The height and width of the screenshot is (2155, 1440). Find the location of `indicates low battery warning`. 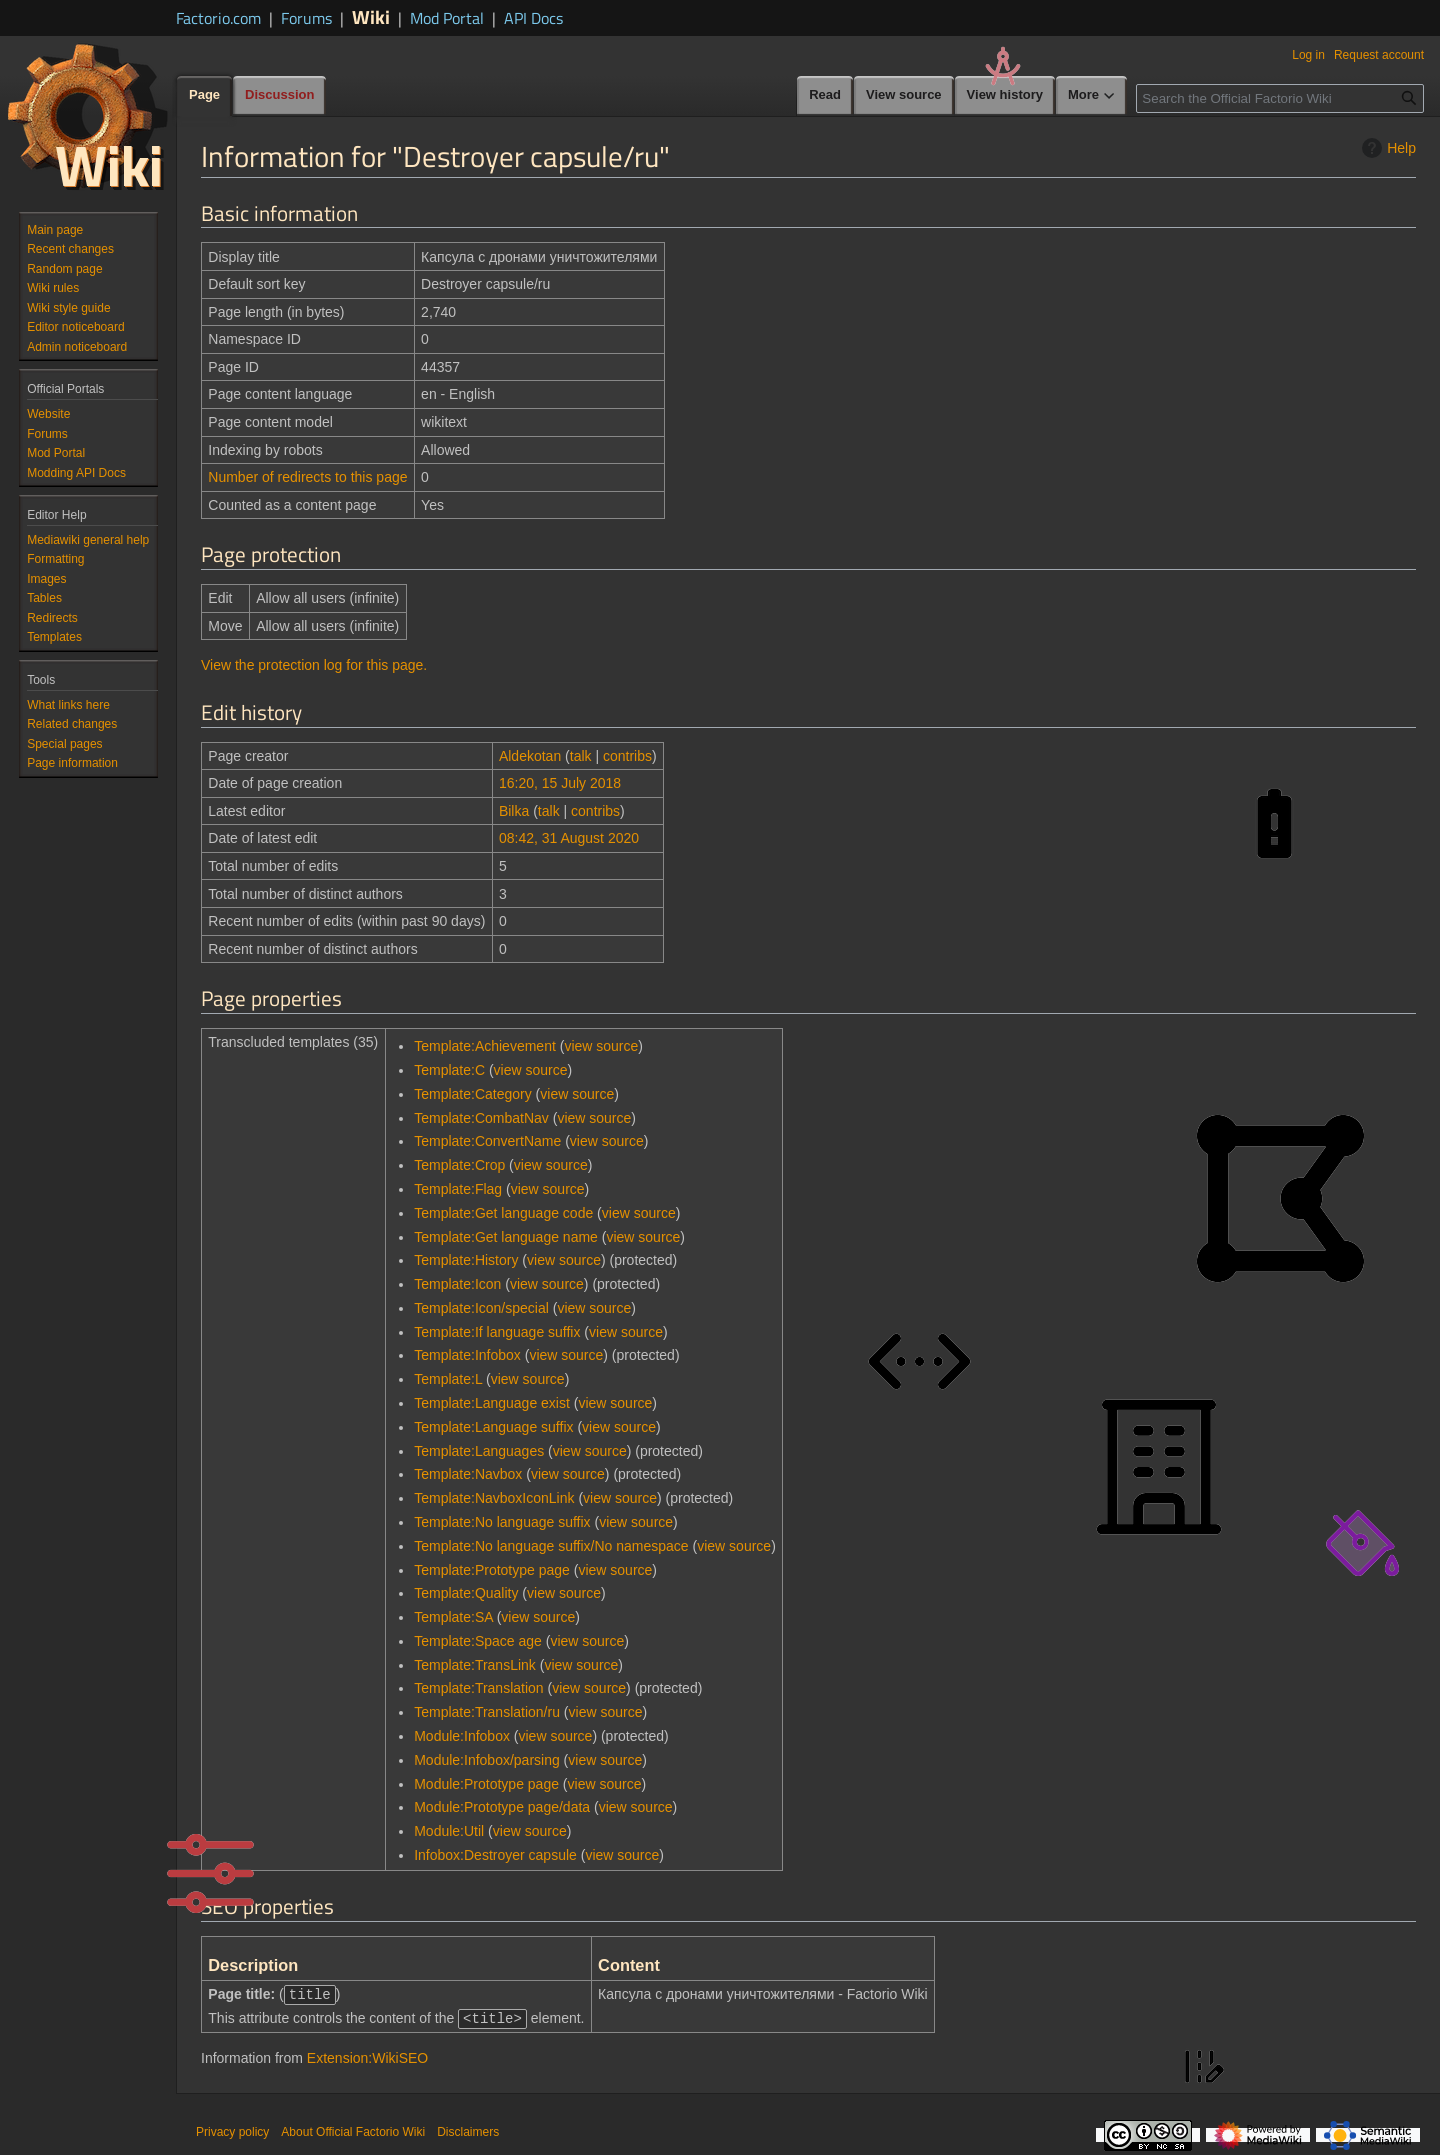

indicates low battery warning is located at coordinates (1274, 823).